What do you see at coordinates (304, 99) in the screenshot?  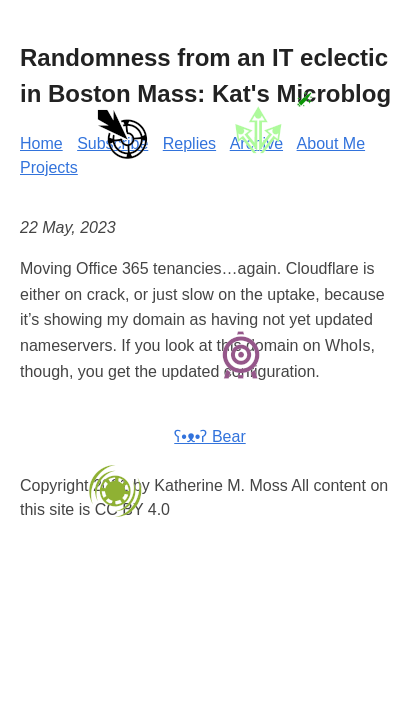 I see `special ammunition or power-up item` at bounding box center [304, 99].